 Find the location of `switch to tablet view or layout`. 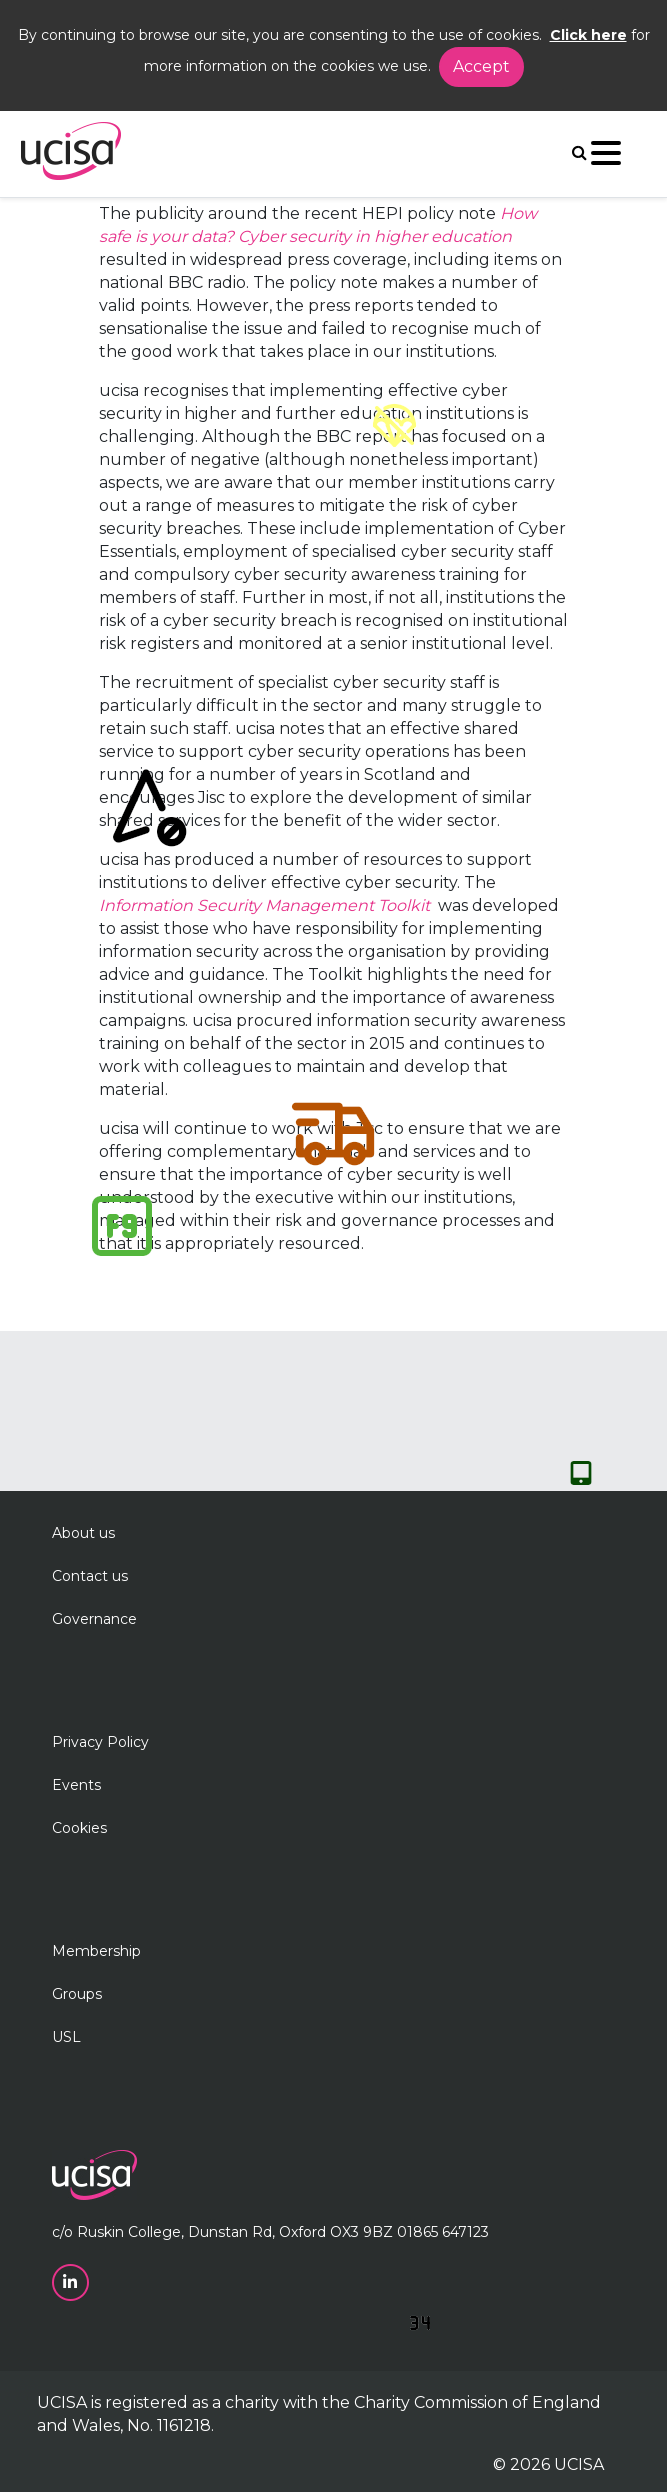

switch to tablet view or layout is located at coordinates (581, 1473).